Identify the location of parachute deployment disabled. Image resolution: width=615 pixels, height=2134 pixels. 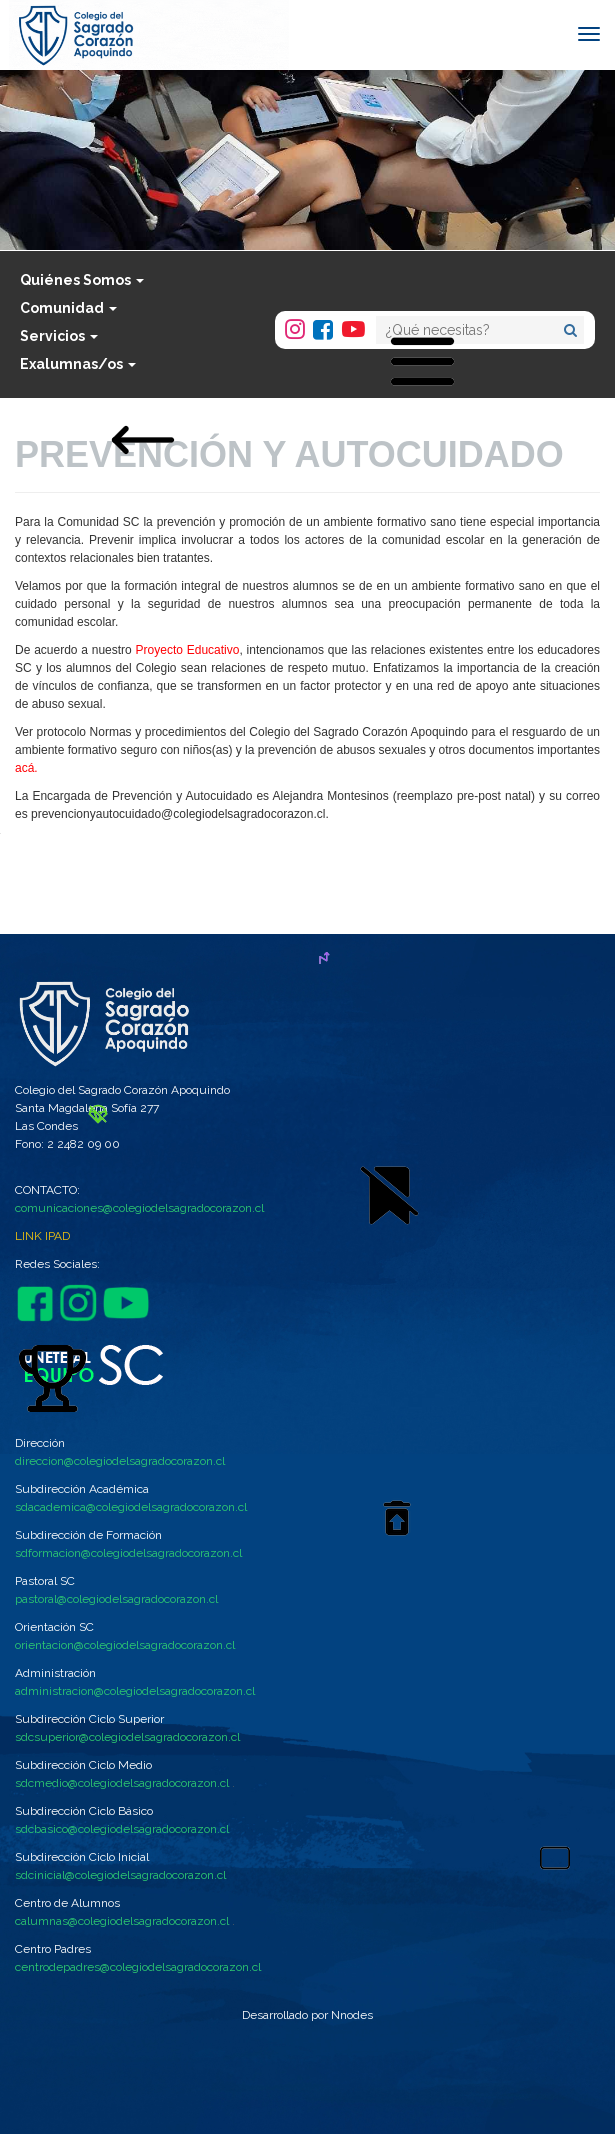
(98, 1114).